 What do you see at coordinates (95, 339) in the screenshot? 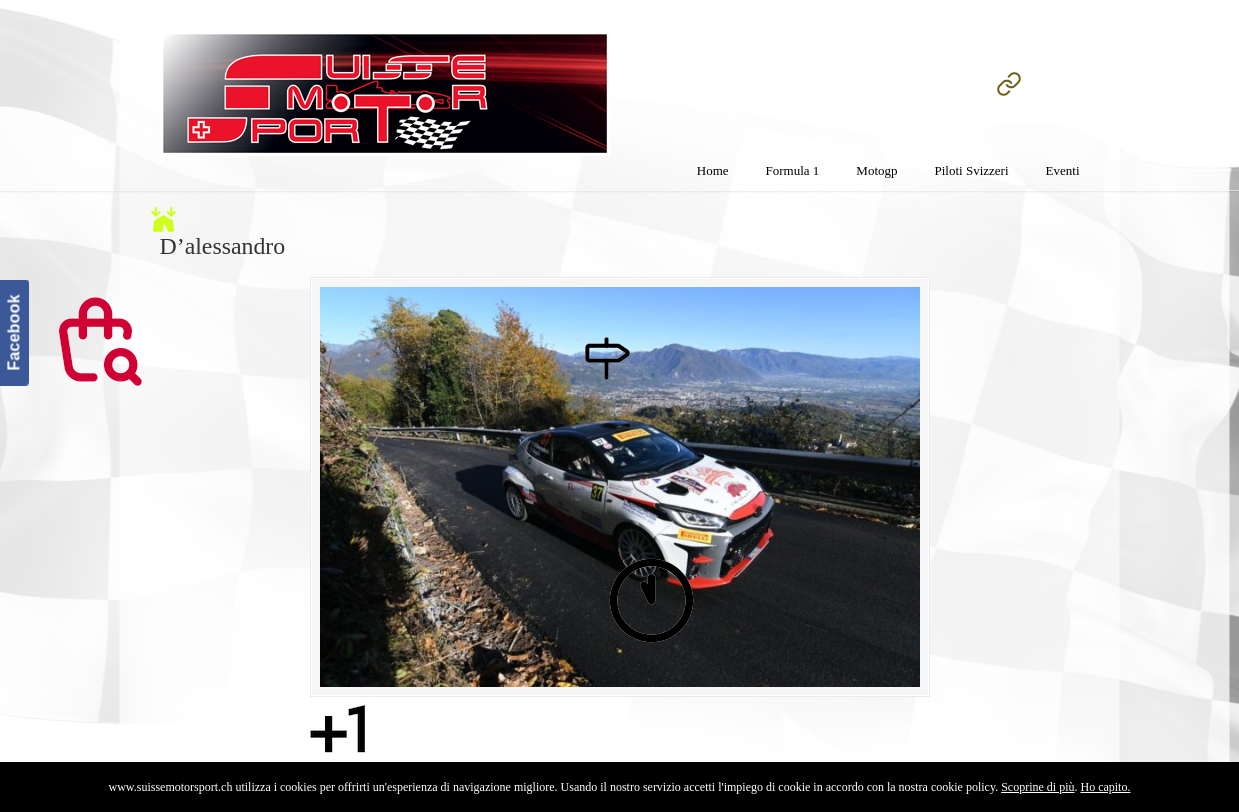
I see `search your shopping bag or cart` at bounding box center [95, 339].